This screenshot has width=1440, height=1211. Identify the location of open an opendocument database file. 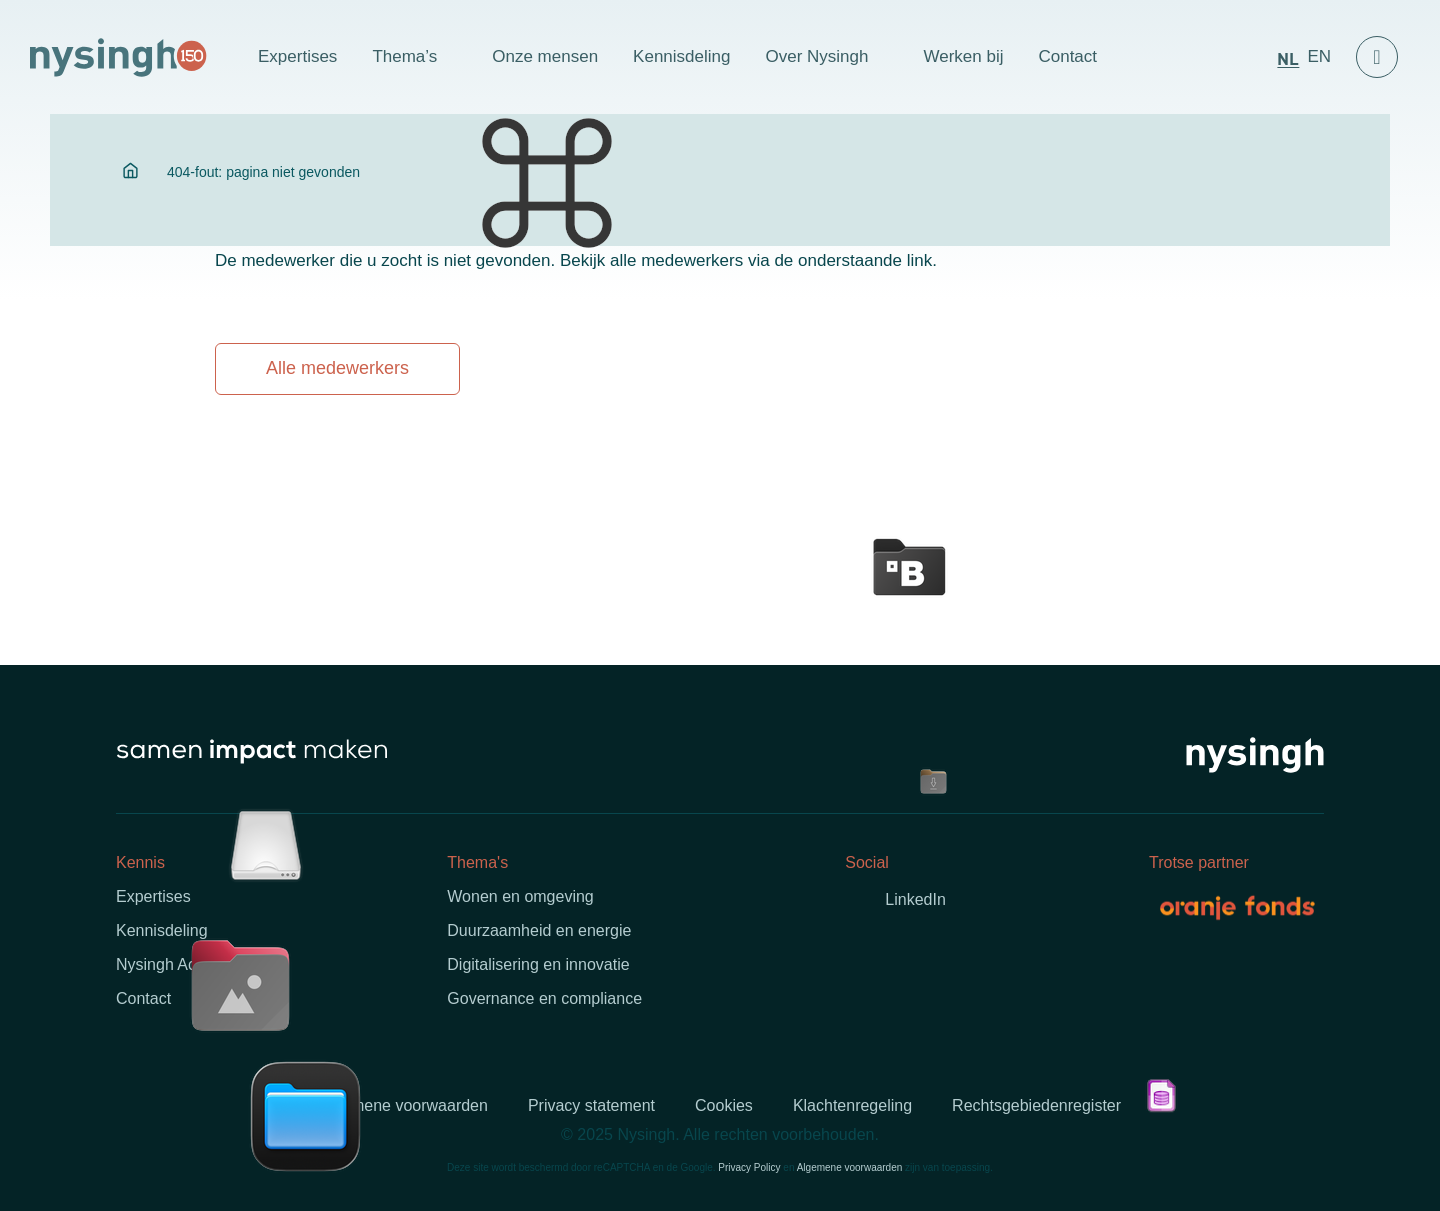
(1161, 1095).